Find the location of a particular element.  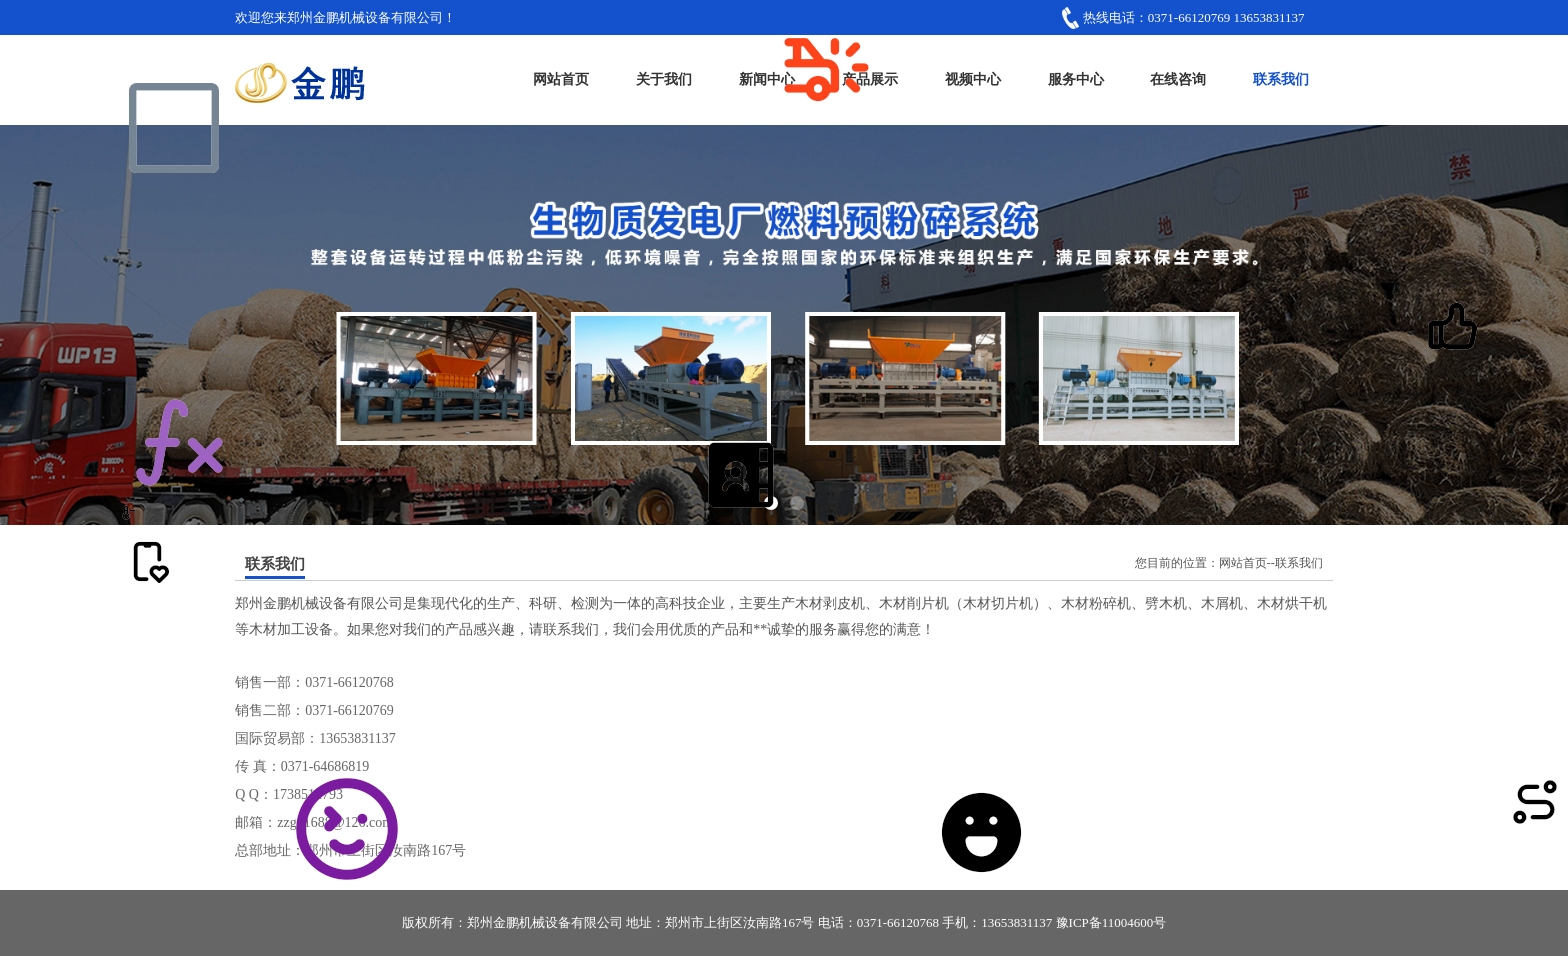

add a playful or winking emoji to your message is located at coordinates (347, 829).